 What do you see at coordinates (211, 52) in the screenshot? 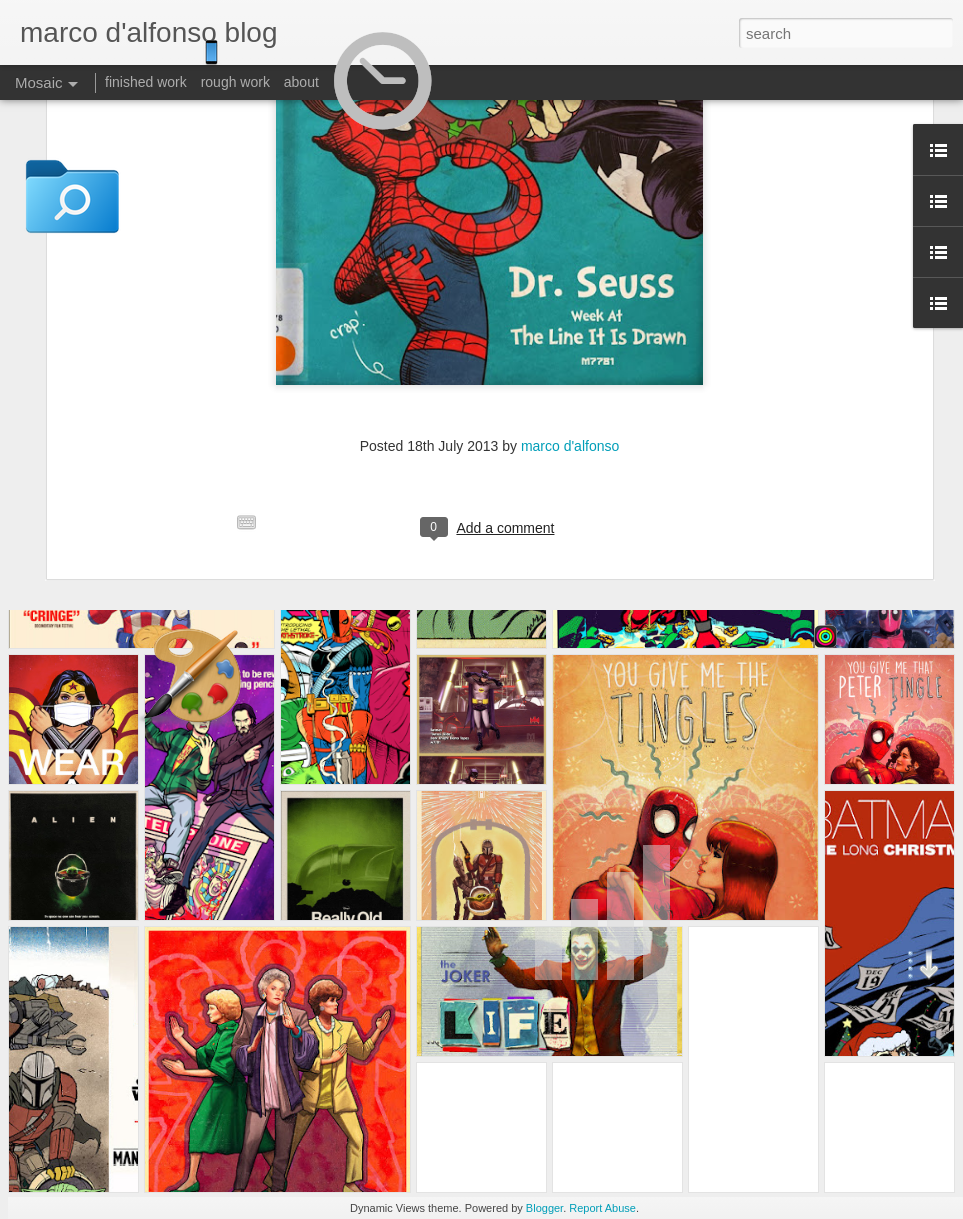
I see `indicates a connected iPhone device` at bounding box center [211, 52].